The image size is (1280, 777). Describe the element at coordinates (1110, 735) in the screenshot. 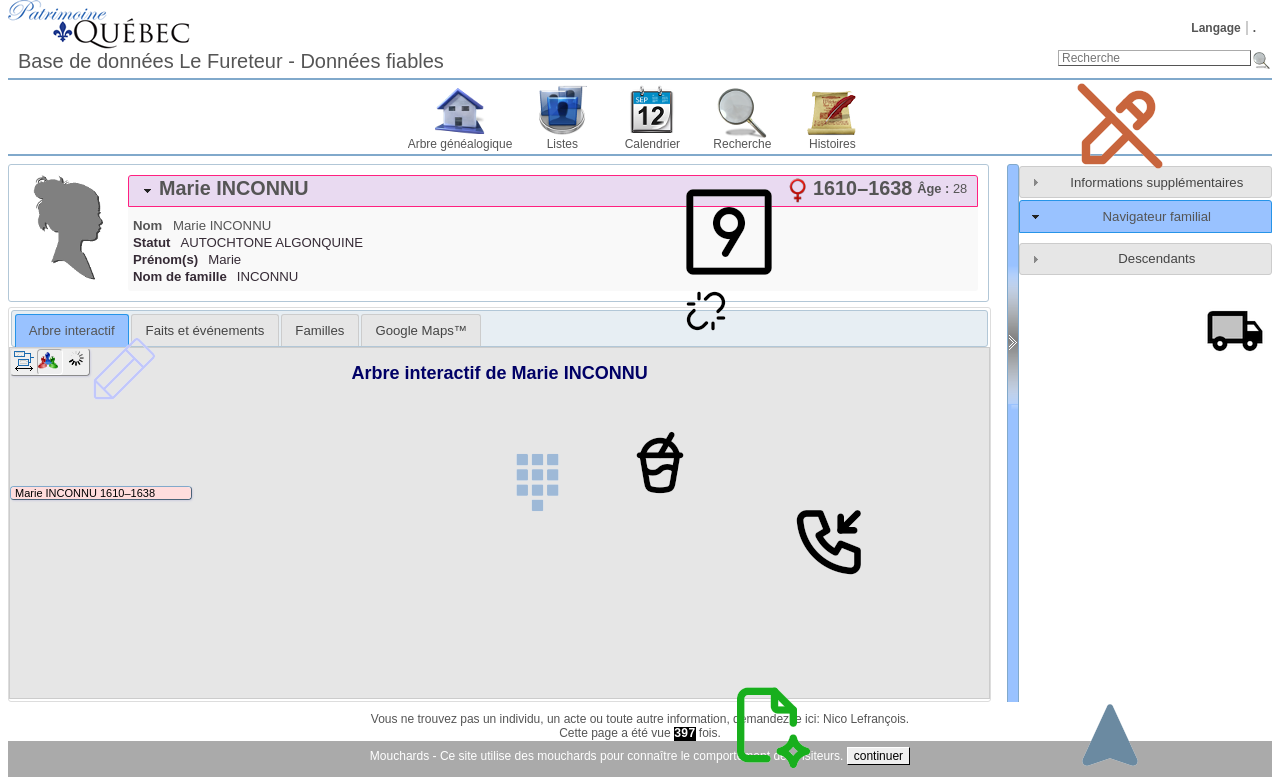

I see `start navigation or get directions` at that location.